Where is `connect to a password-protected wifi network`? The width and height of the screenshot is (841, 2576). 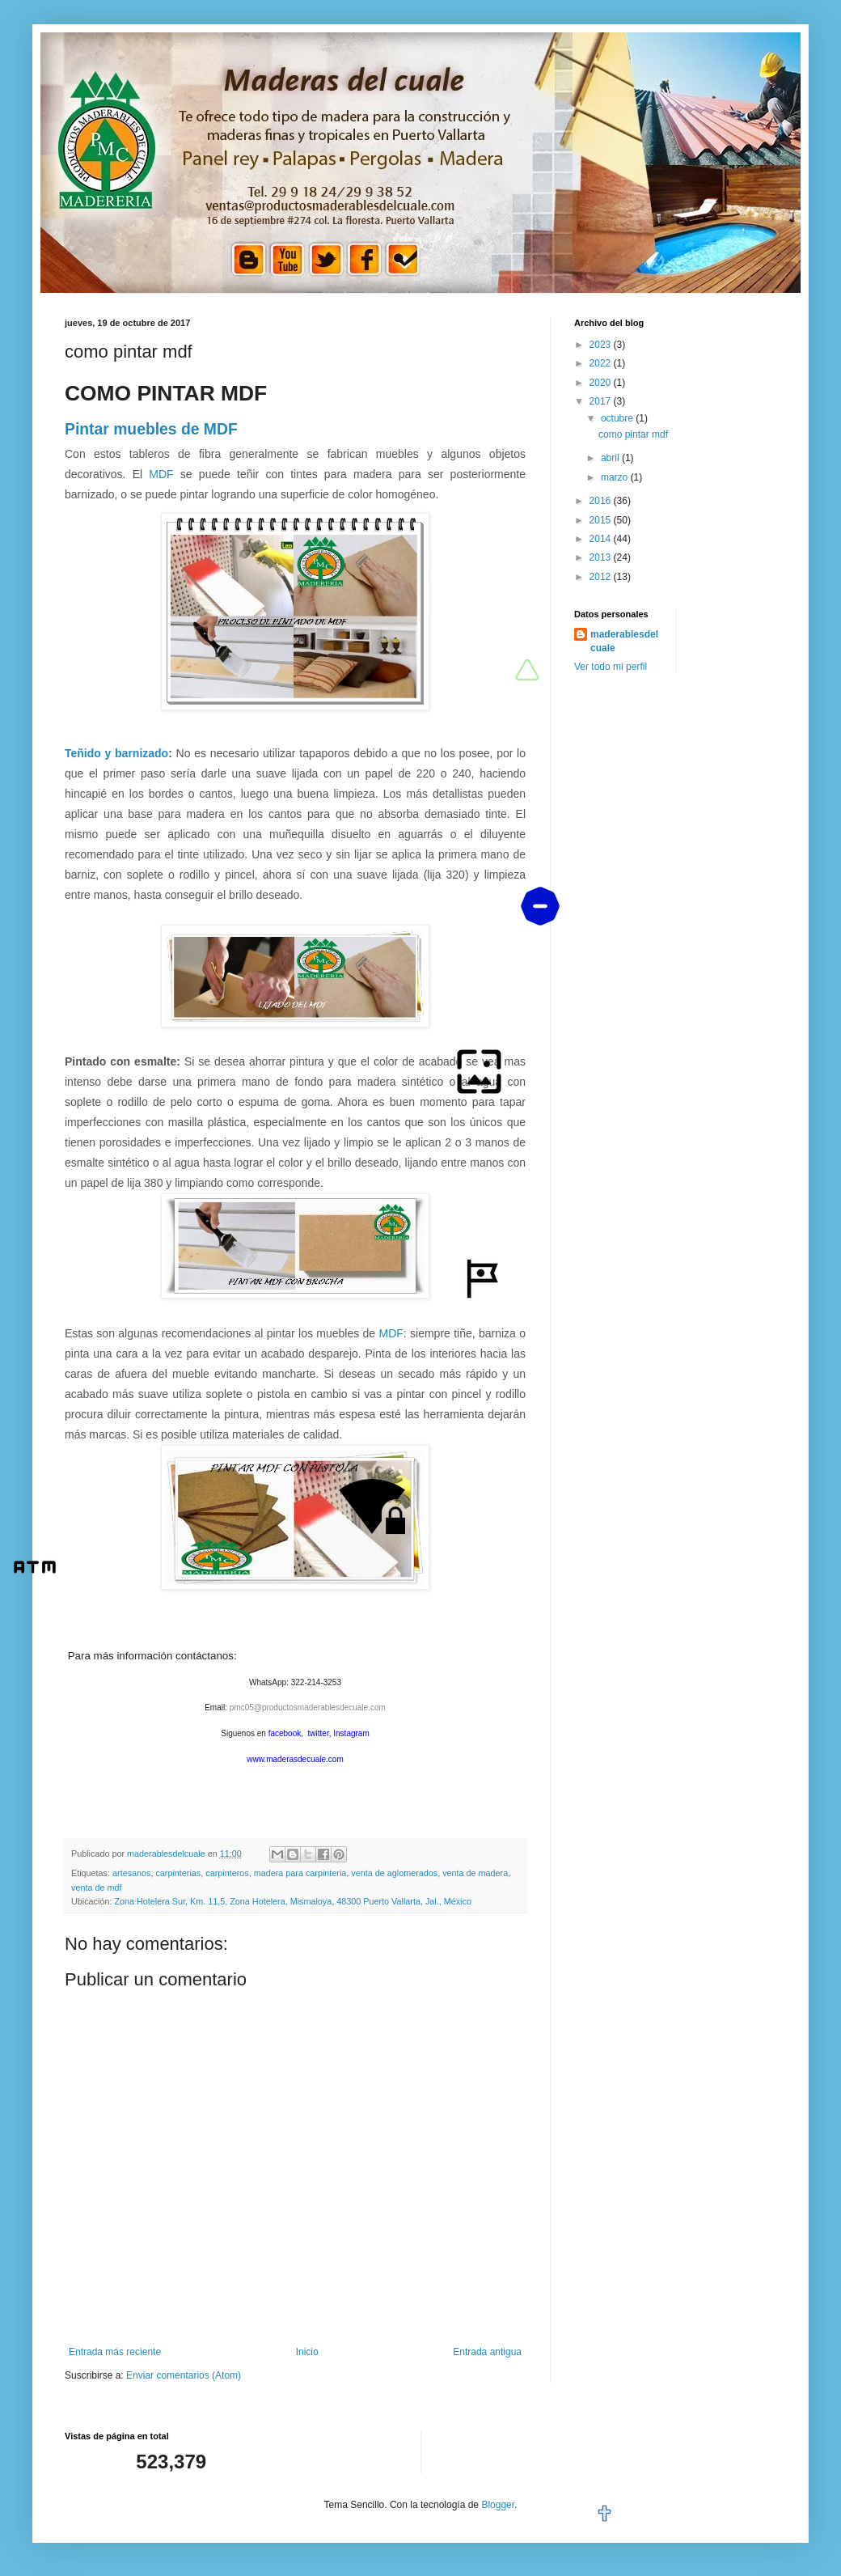 connect to a password-protected wifi network is located at coordinates (372, 1506).